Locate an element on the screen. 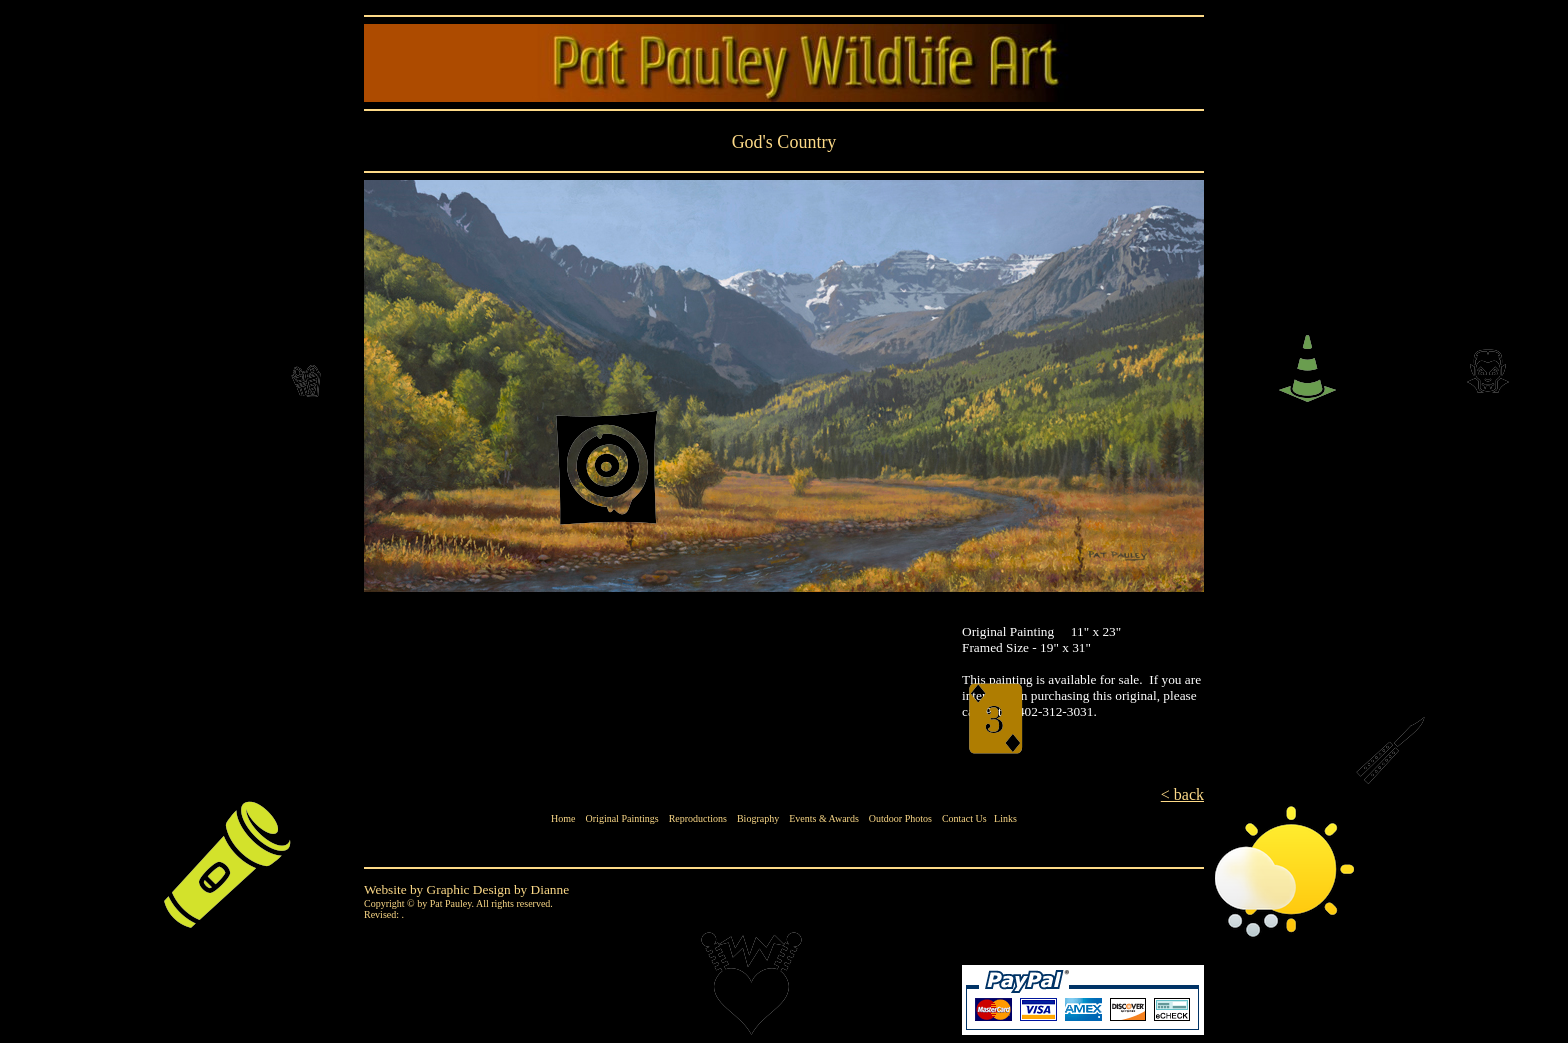 The height and width of the screenshot is (1043, 1568). view health or vitality status in a game is located at coordinates (751, 983).